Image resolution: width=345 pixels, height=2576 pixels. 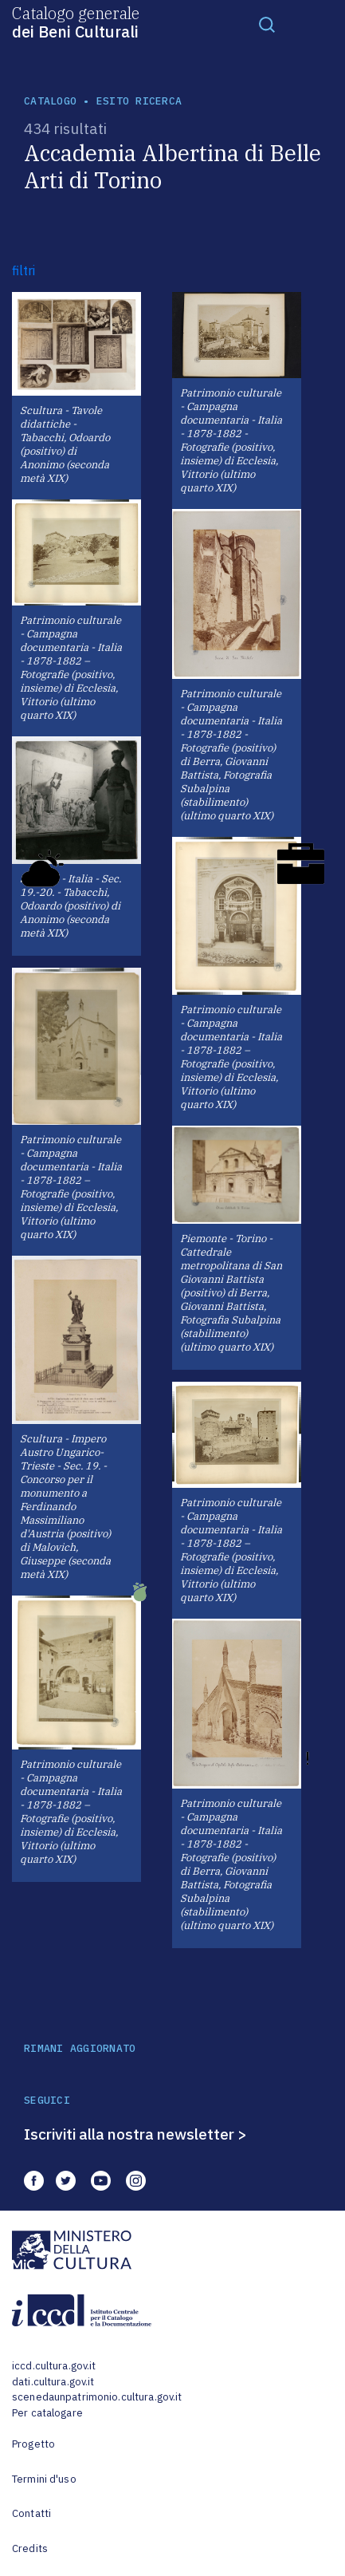 What do you see at coordinates (139, 1592) in the screenshot?
I see `select a rose or flower emoji` at bounding box center [139, 1592].